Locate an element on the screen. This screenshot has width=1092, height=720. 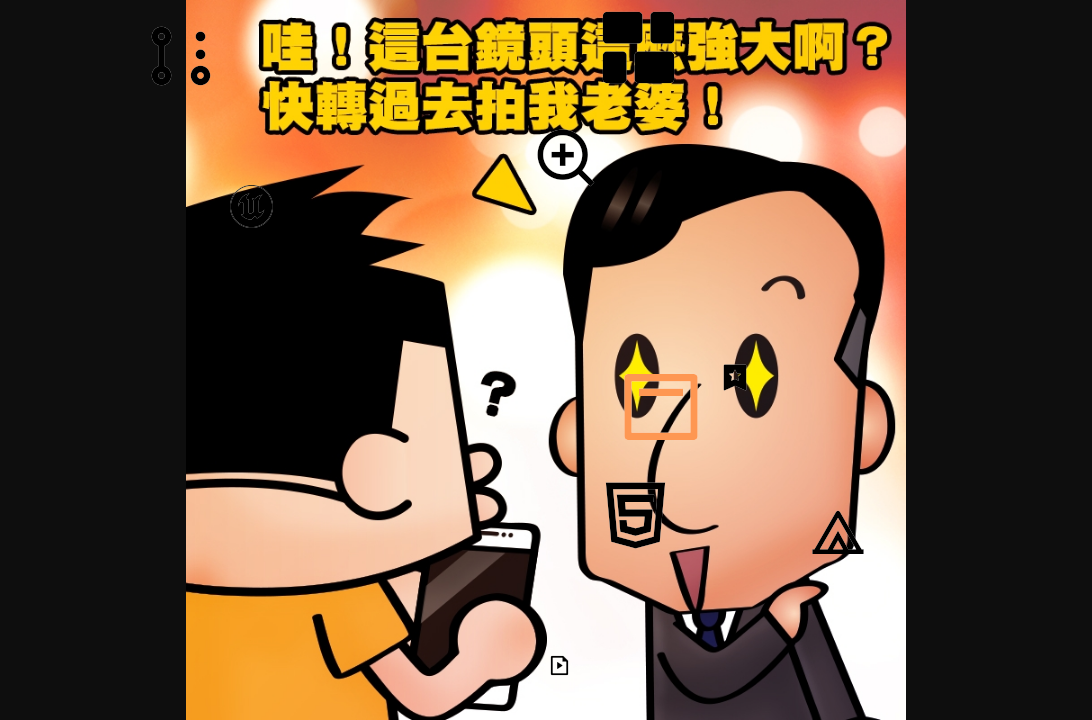
indicates a draft pull request in git is located at coordinates (181, 56).